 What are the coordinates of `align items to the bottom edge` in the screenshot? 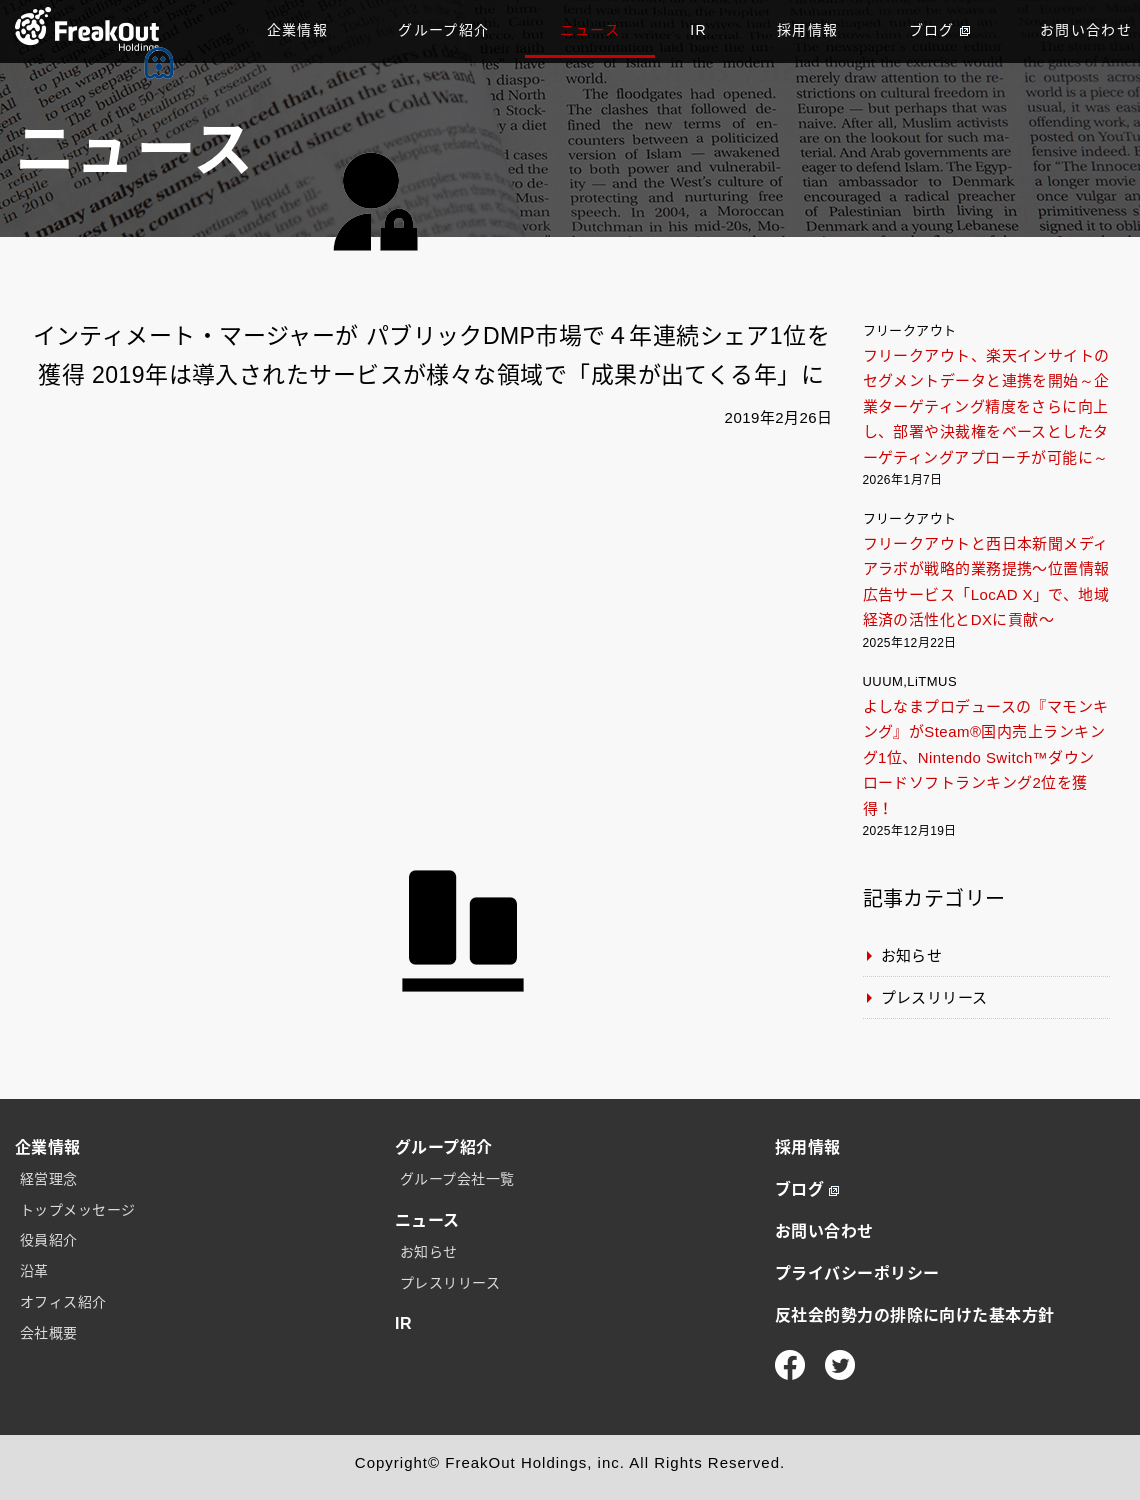 It's located at (463, 931).